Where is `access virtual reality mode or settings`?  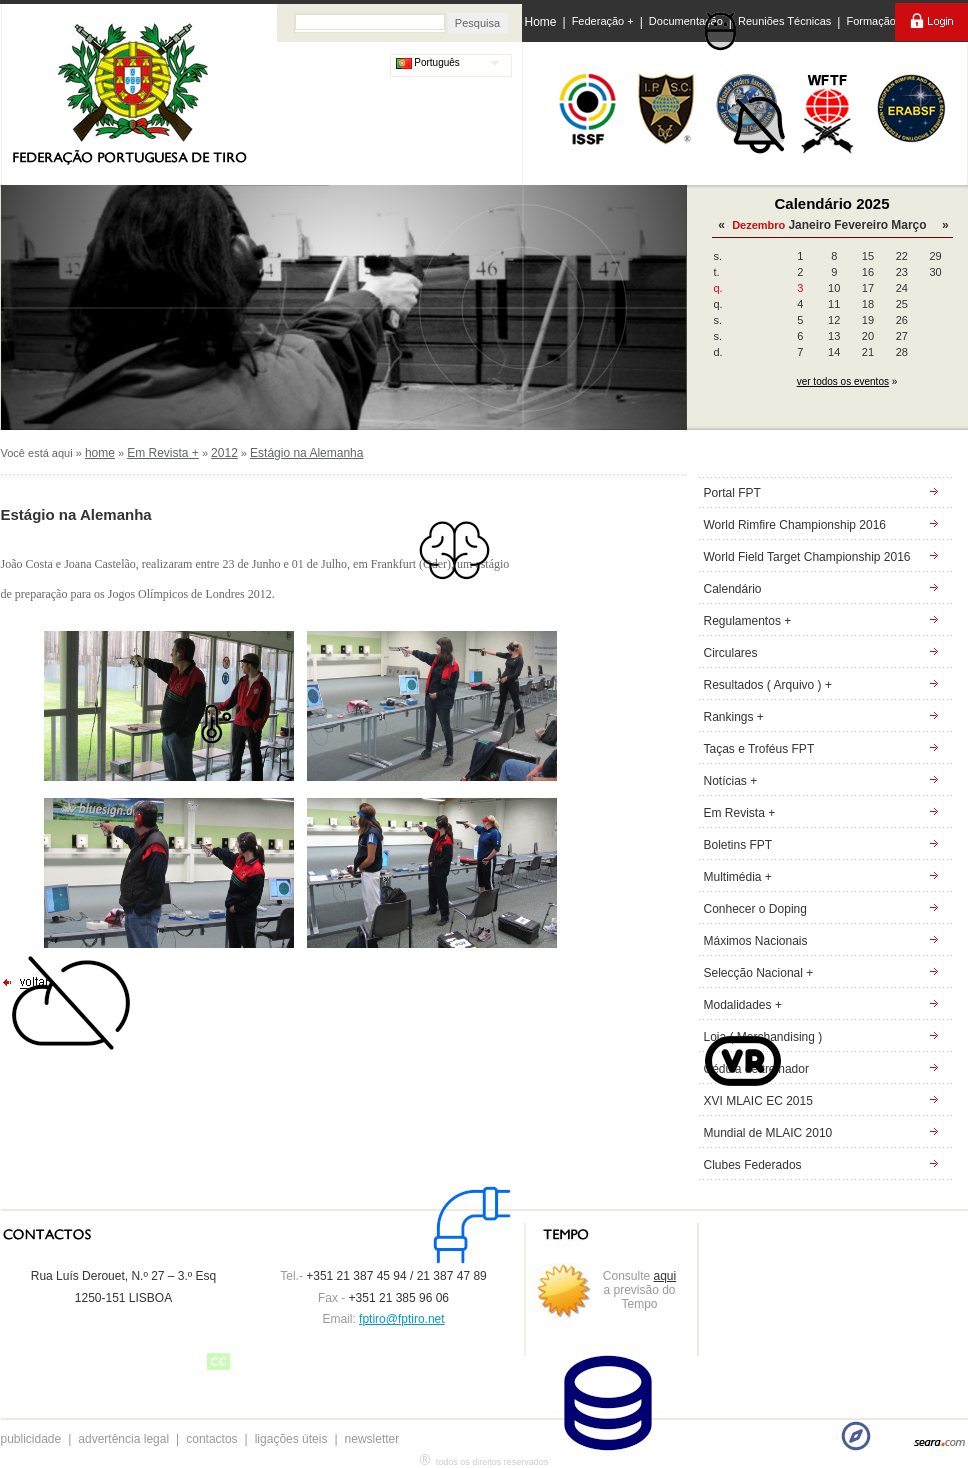 access virtual reality mode or settings is located at coordinates (743, 1061).